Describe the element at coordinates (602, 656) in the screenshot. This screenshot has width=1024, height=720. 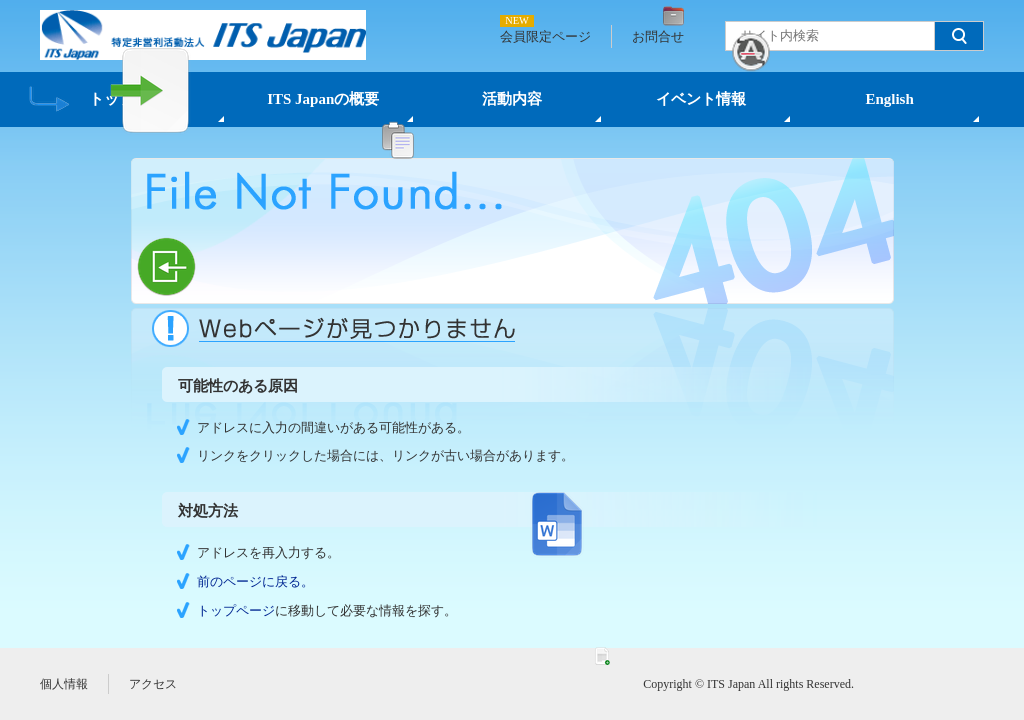
I see `create a new document` at that location.